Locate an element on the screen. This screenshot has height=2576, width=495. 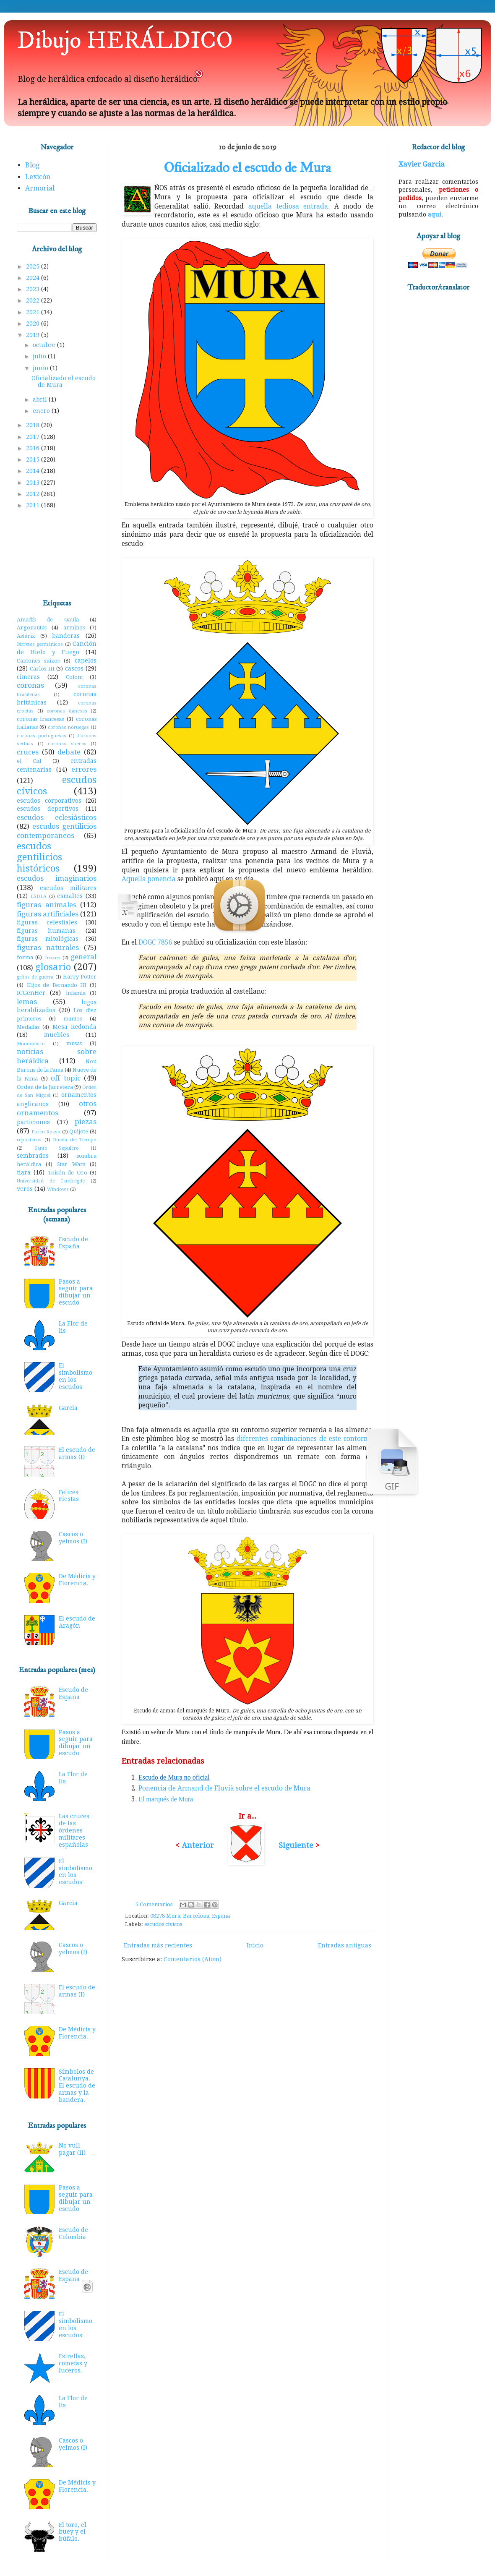
executable application file is located at coordinates (239, 904).